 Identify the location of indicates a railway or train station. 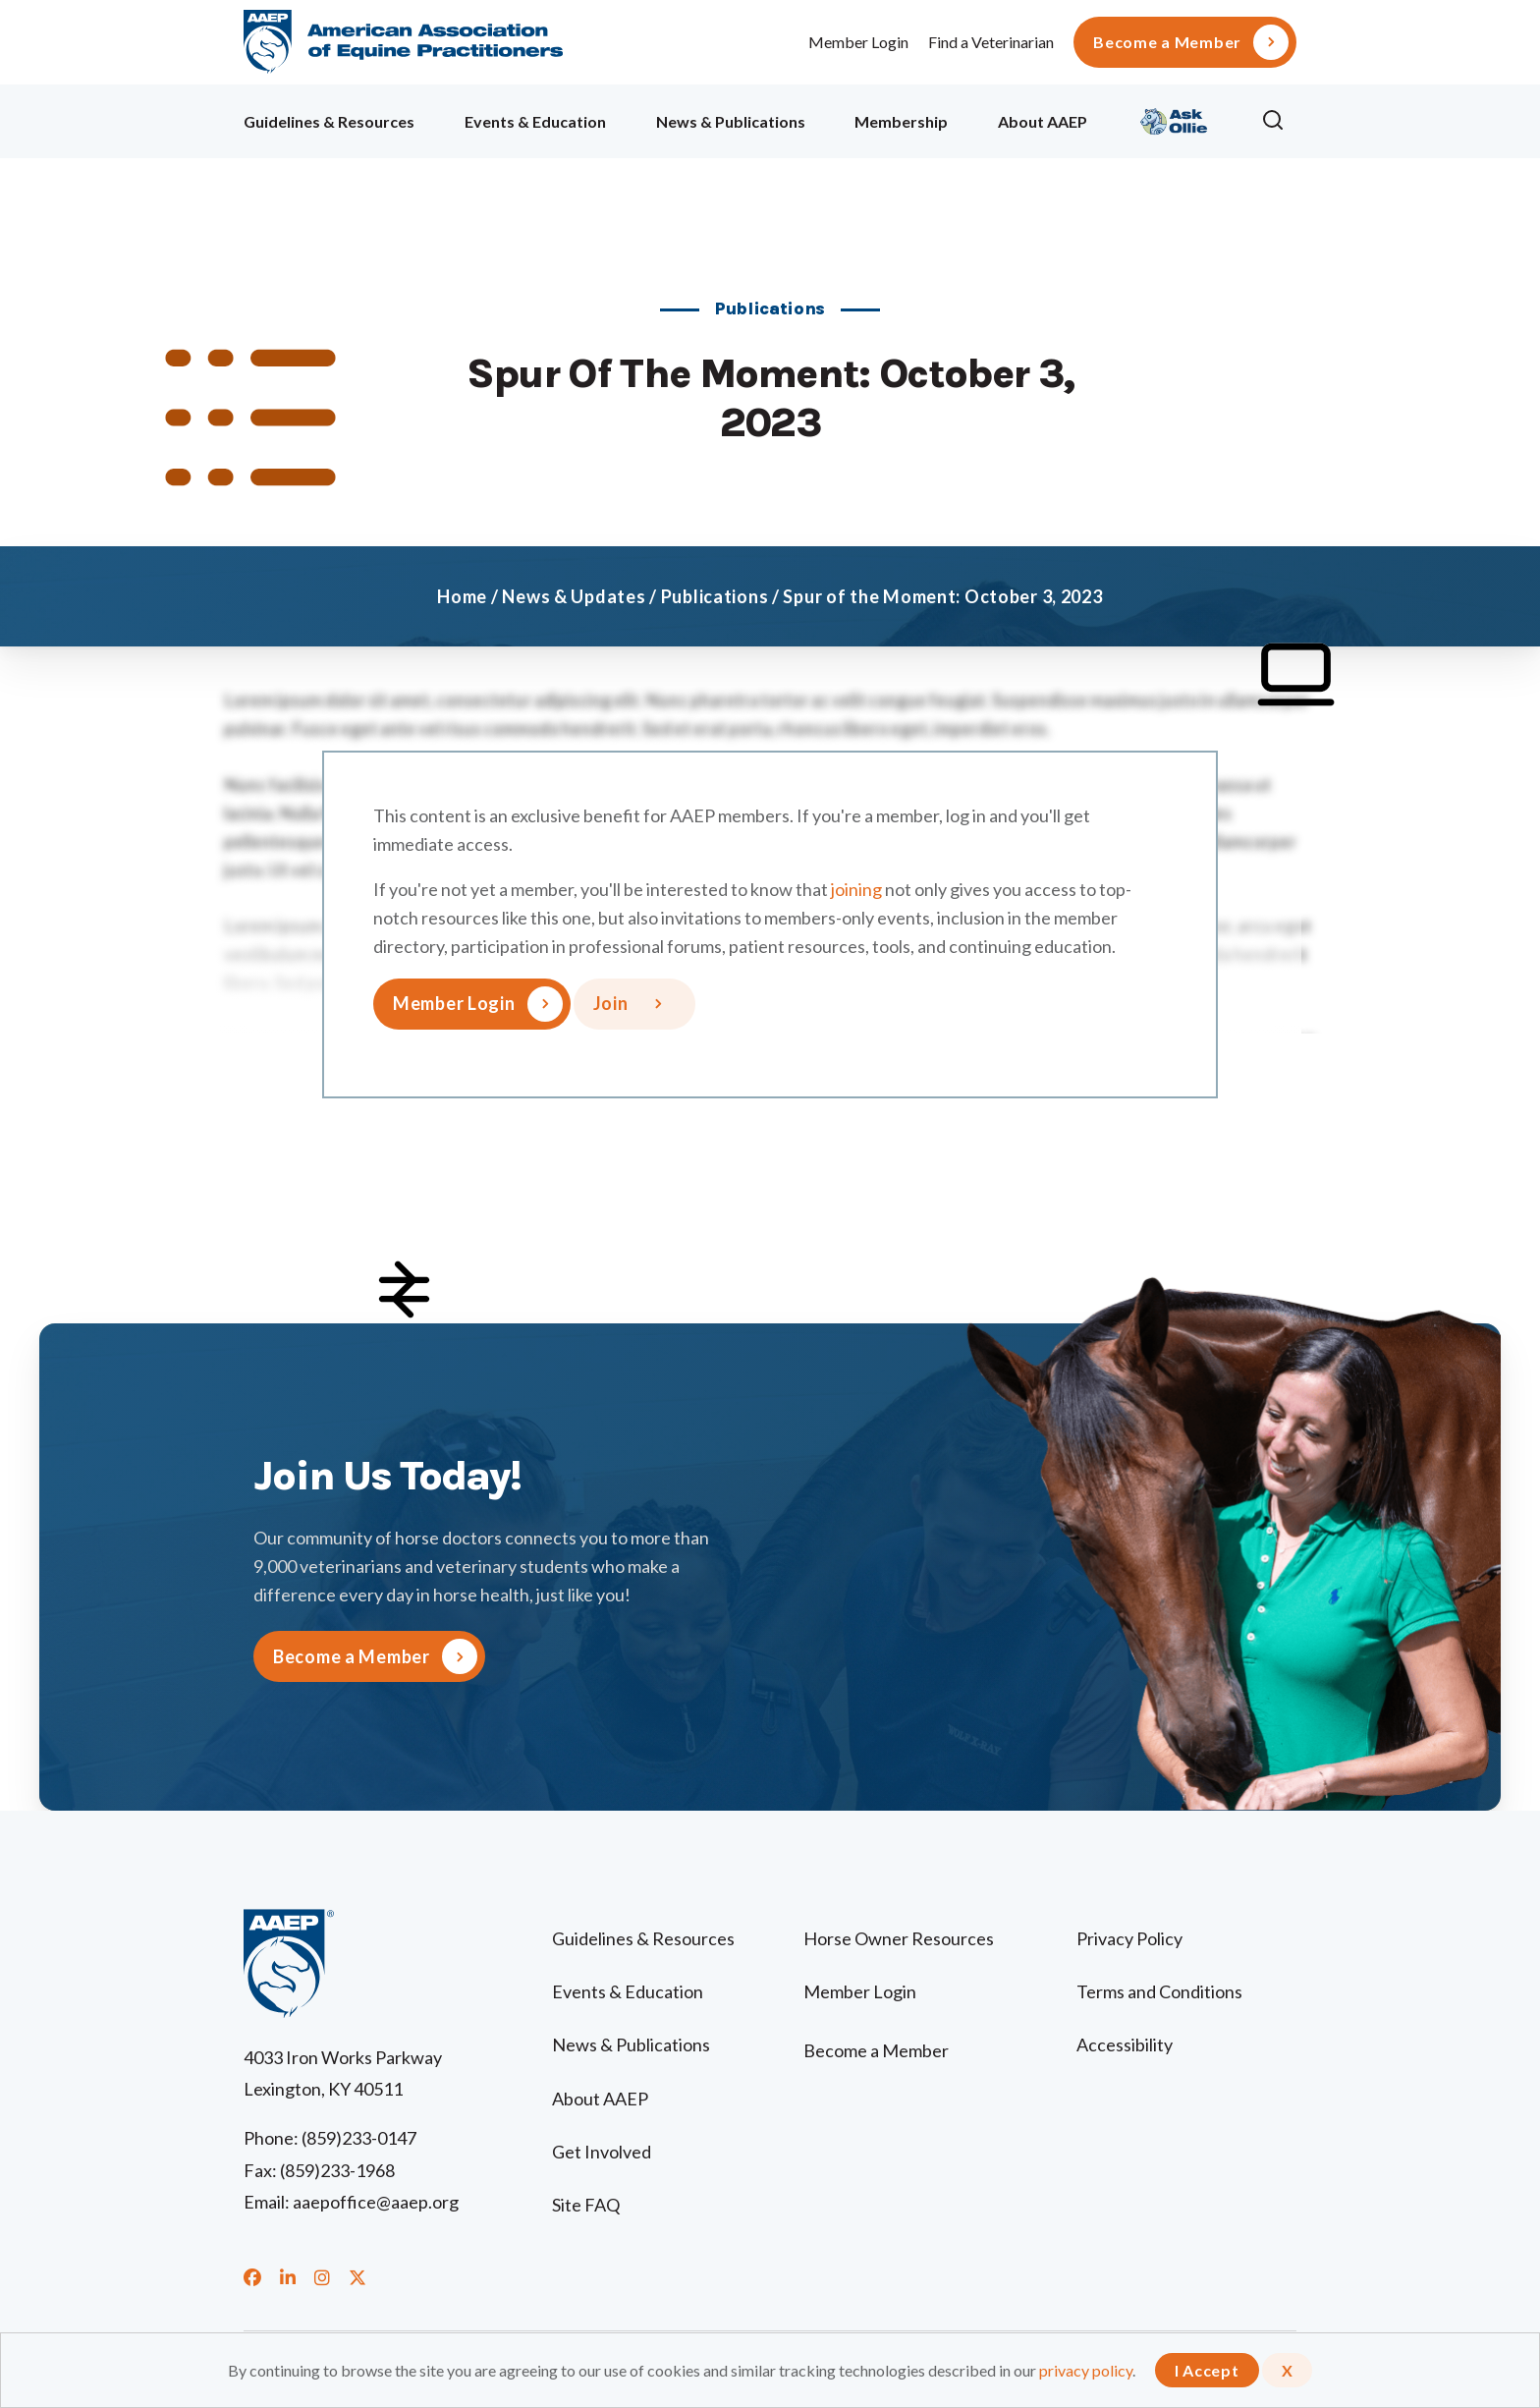
(404, 1289).